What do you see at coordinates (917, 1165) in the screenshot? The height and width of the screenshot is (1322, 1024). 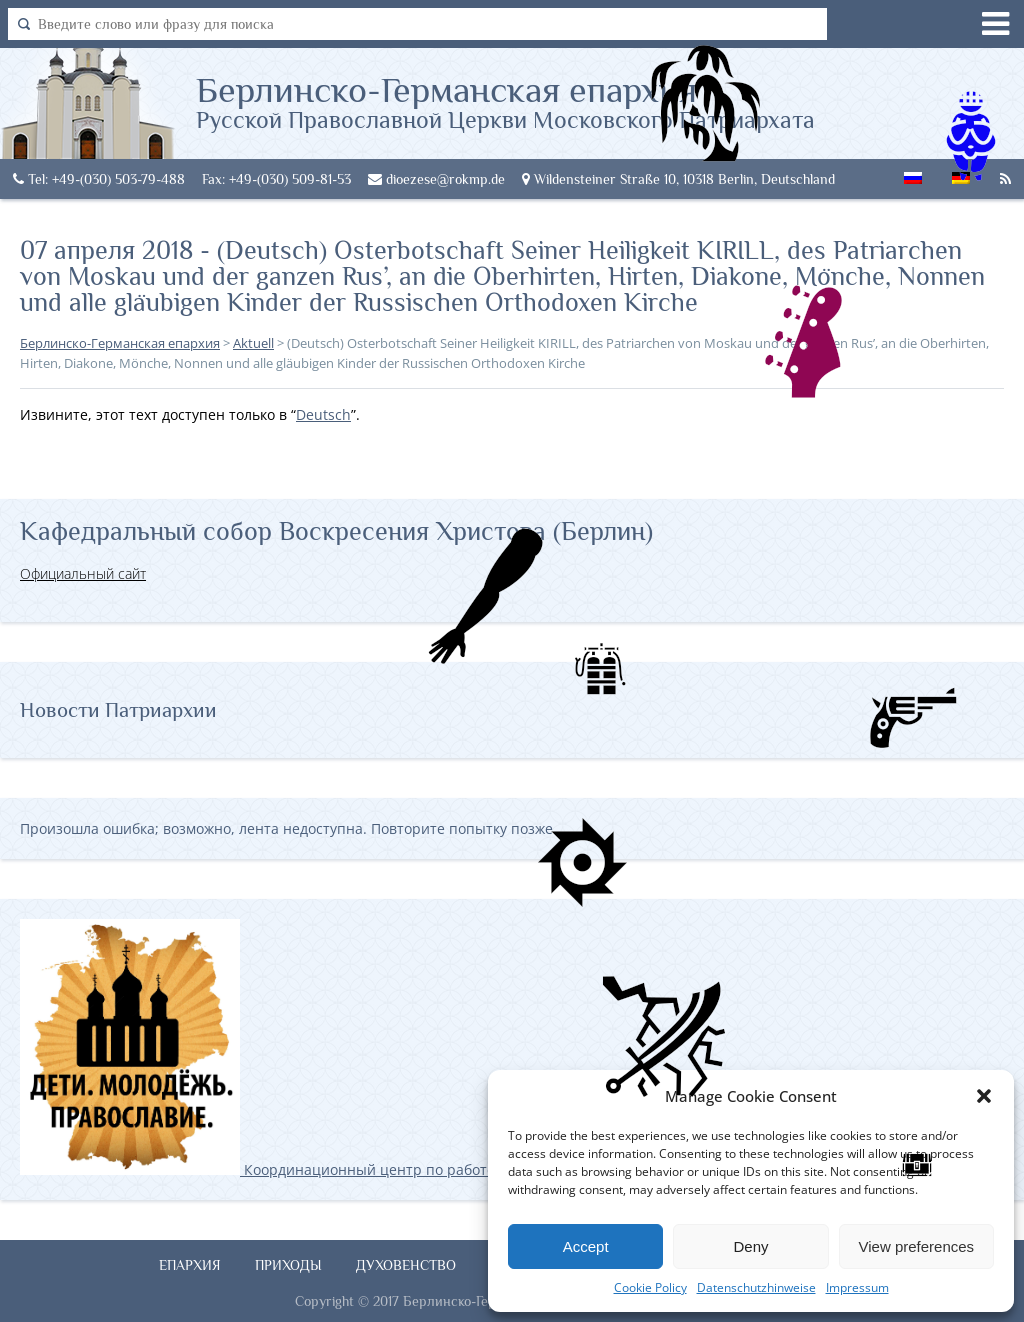 I see `open your inventory or storage` at bounding box center [917, 1165].